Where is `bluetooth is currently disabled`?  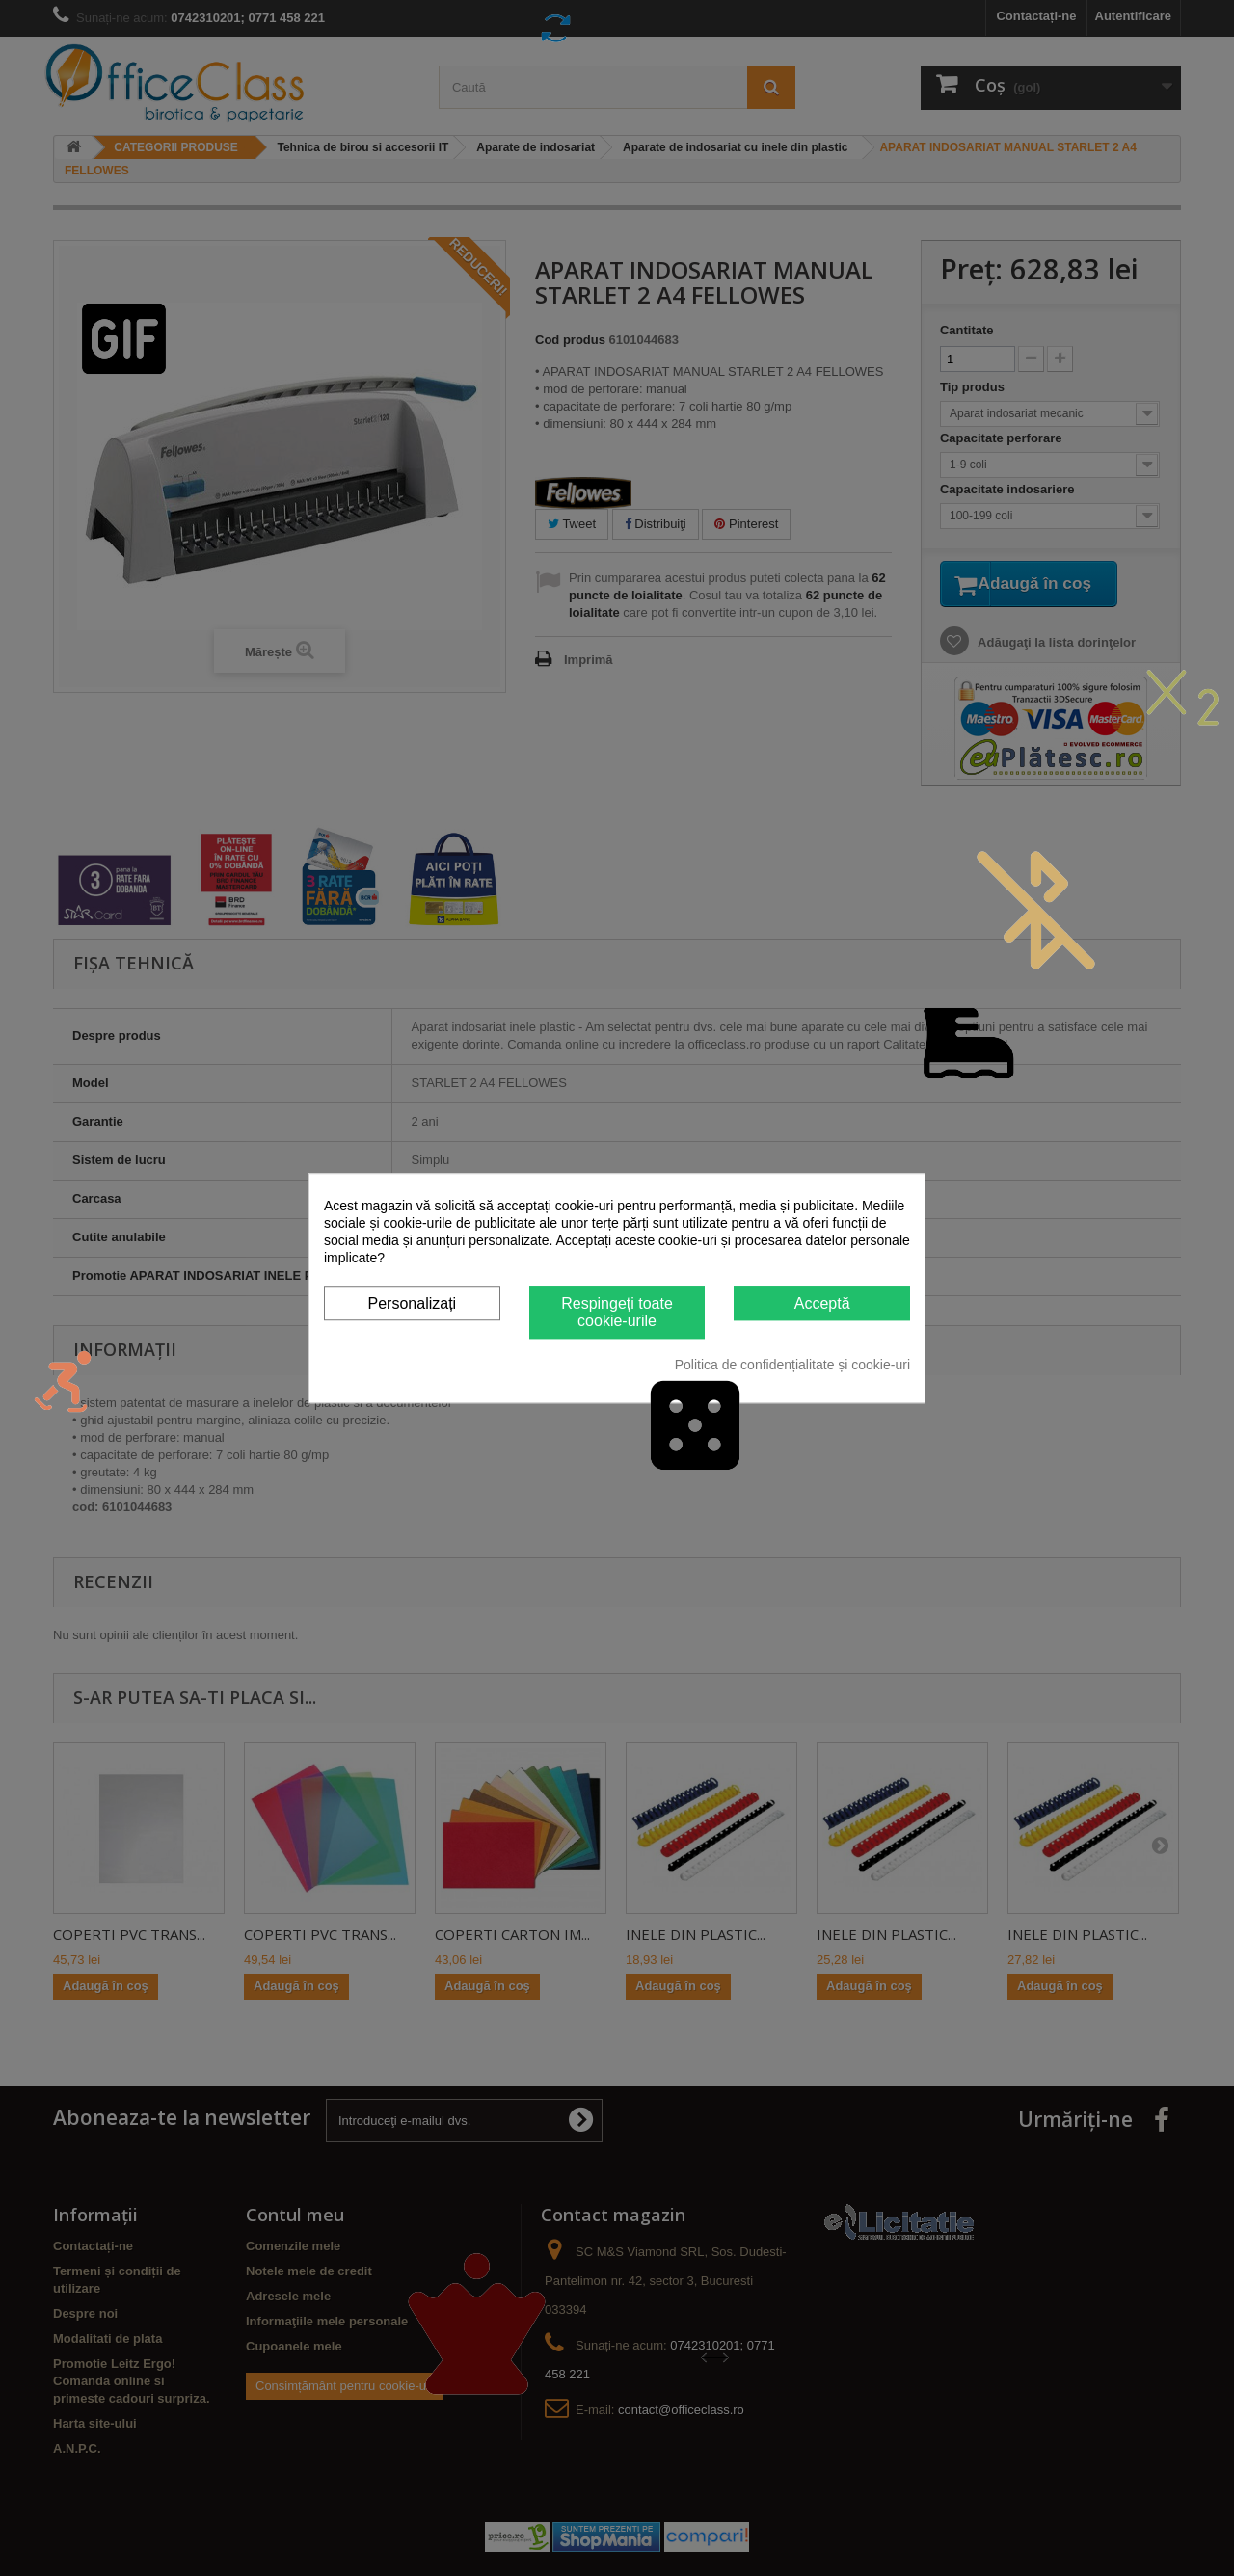
bluetooth is currently disabled is located at coordinates (1035, 910).